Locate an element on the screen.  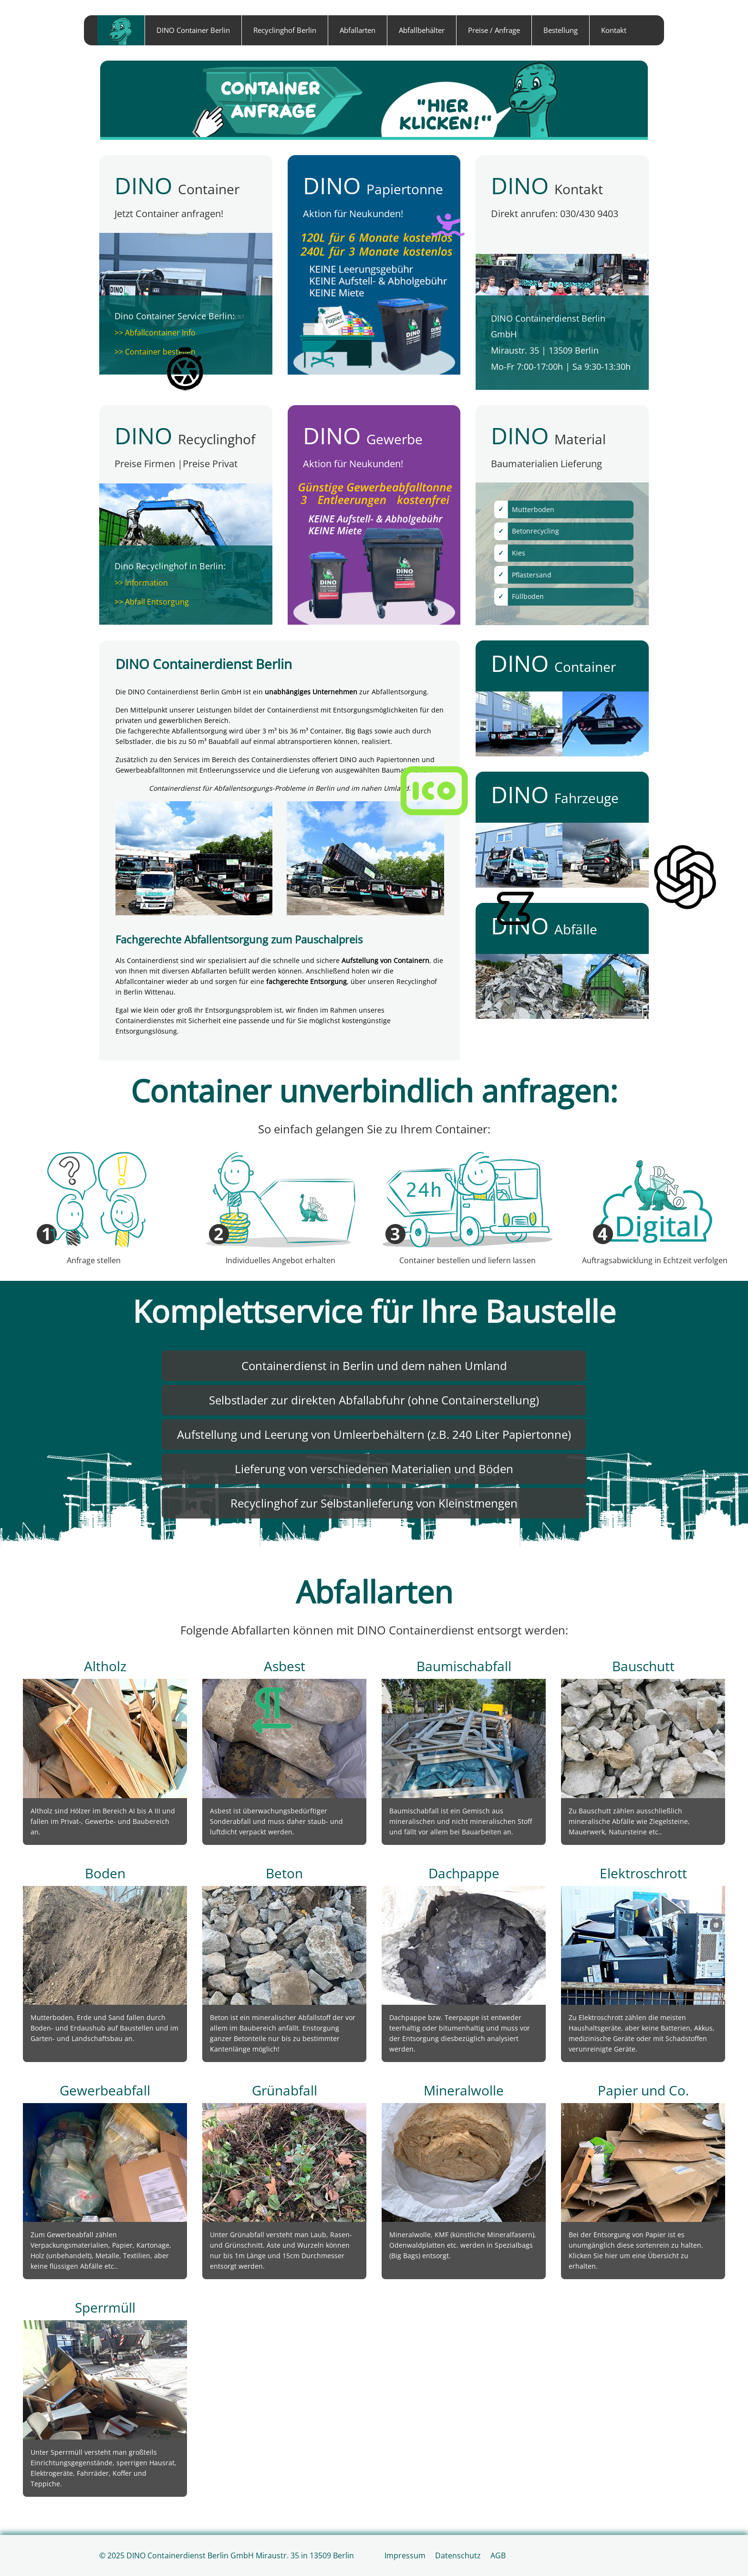
adjust camera shutter speed settings is located at coordinates (185, 370).